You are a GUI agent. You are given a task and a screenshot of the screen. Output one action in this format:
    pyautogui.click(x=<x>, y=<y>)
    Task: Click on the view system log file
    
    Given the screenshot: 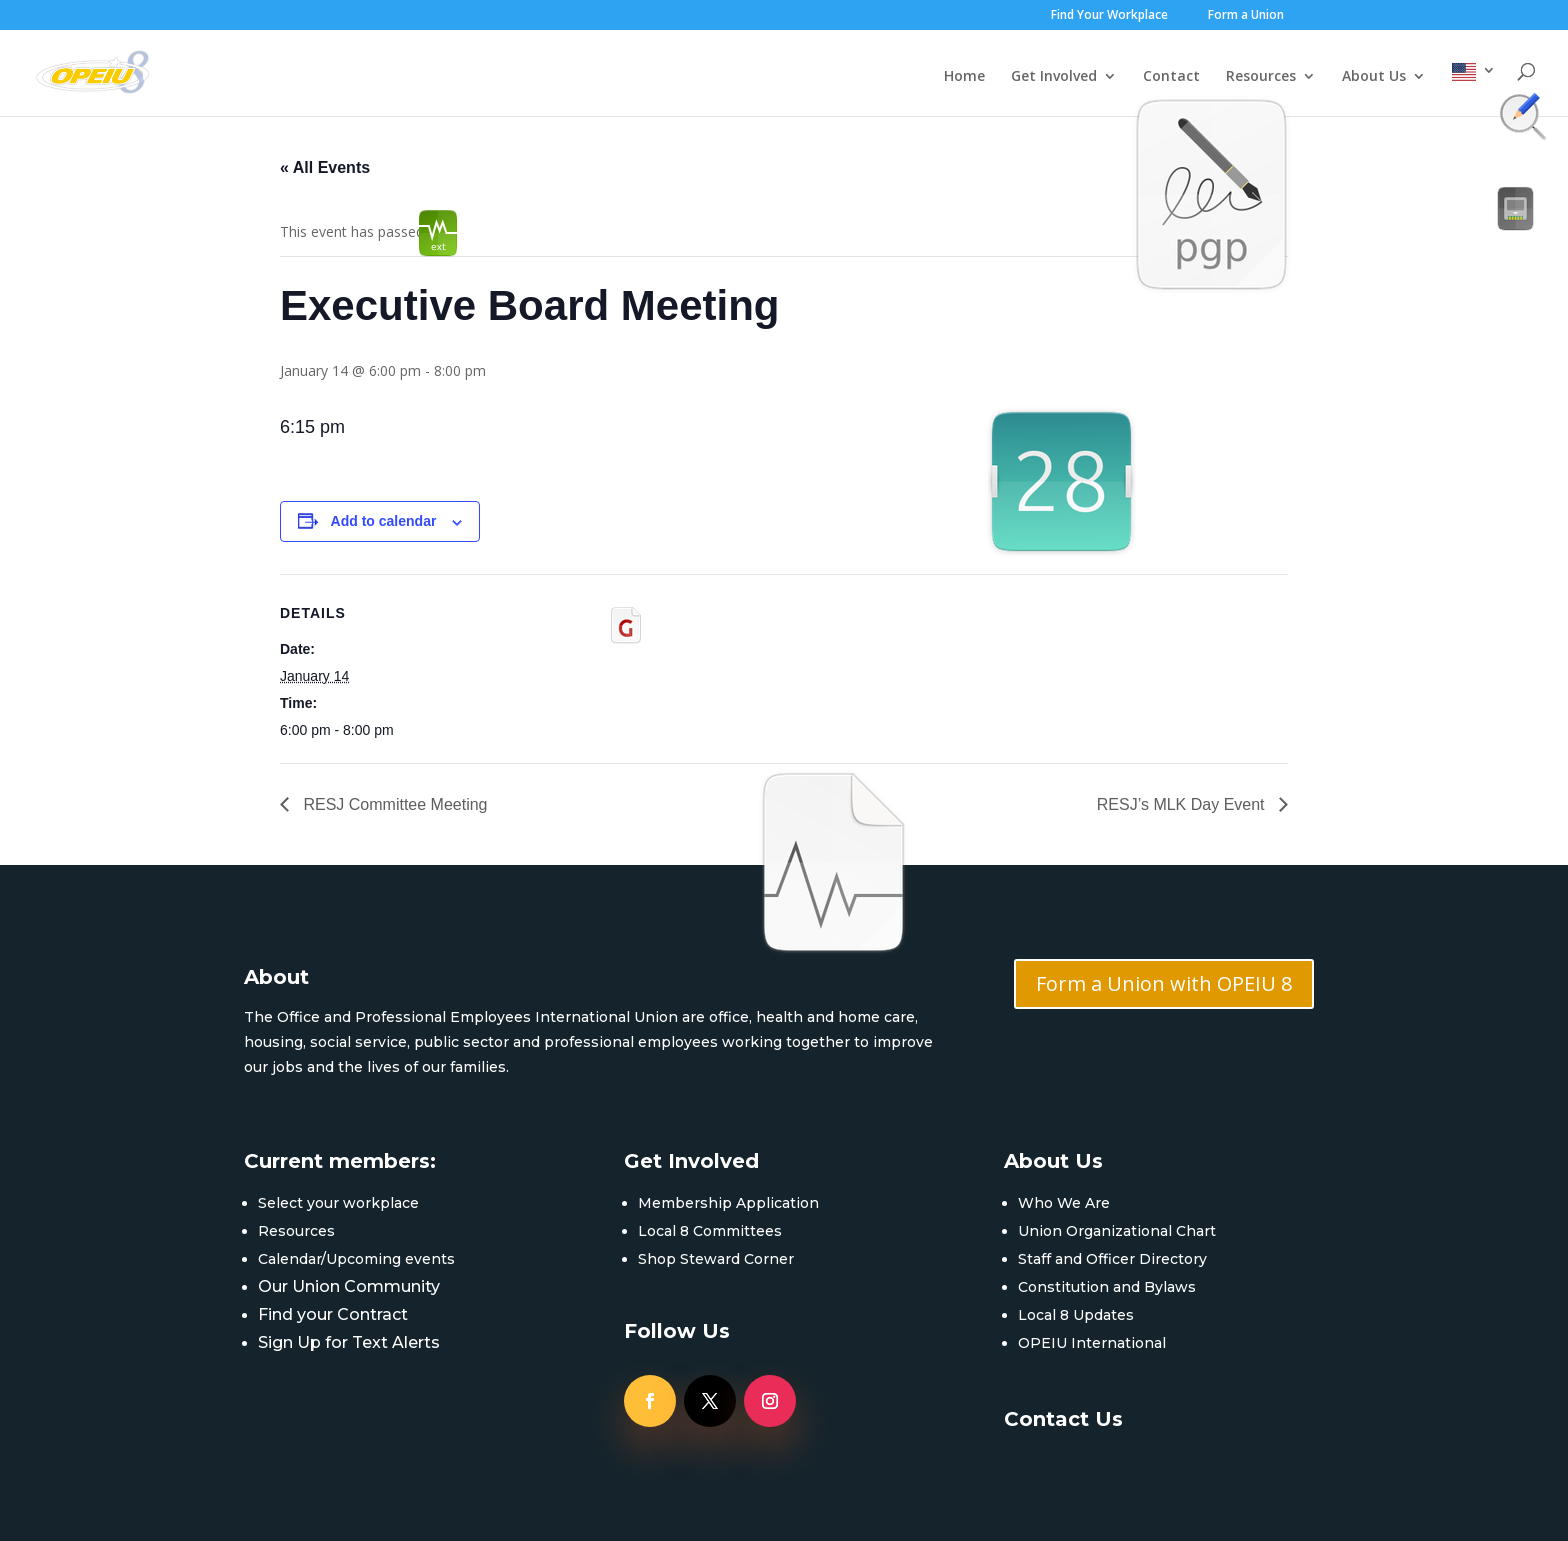 What is the action you would take?
    pyautogui.click(x=833, y=862)
    